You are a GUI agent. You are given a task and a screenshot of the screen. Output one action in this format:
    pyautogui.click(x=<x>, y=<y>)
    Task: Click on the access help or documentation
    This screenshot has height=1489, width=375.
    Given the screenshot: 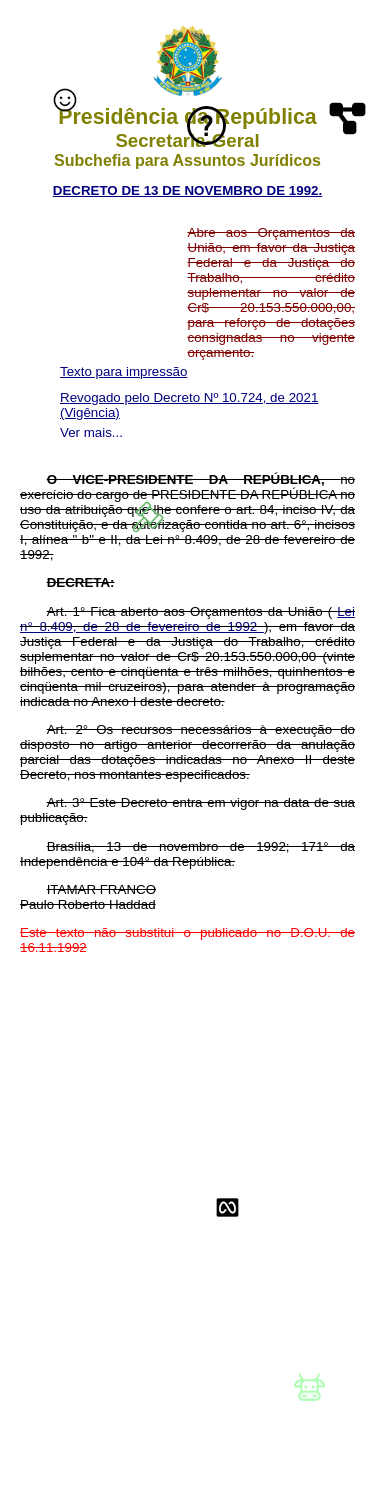 What is the action you would take?
    pyautogui.click(x=208, y=127)
    